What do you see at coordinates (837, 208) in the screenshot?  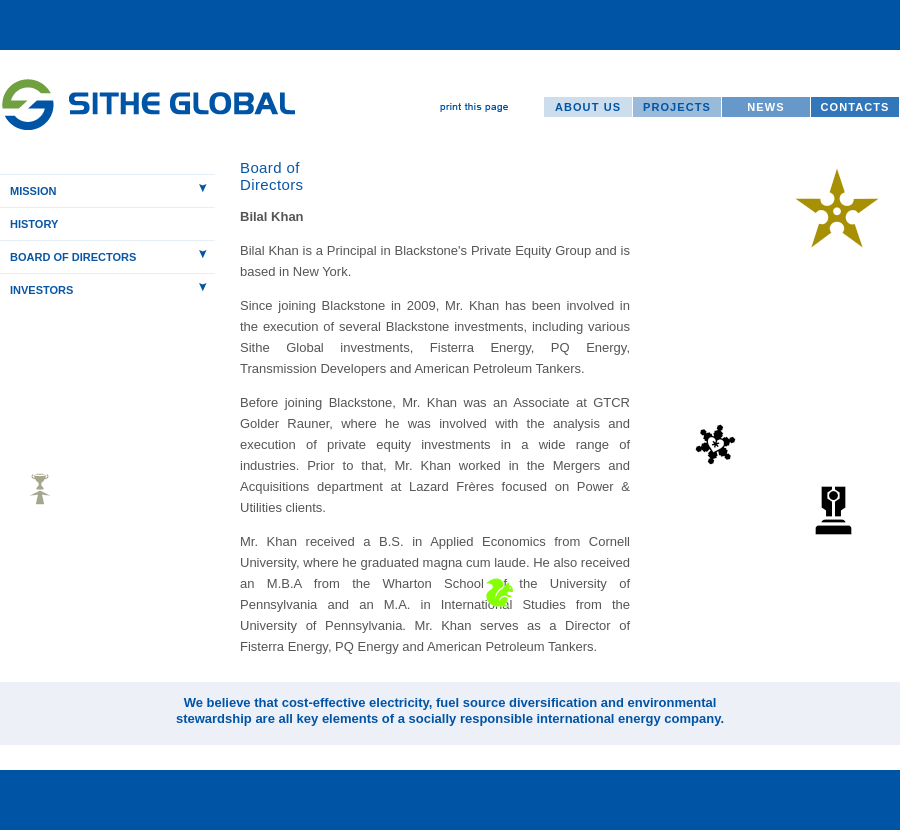 I see `ninja or stealth game mode` at bounding box center [837, 208].